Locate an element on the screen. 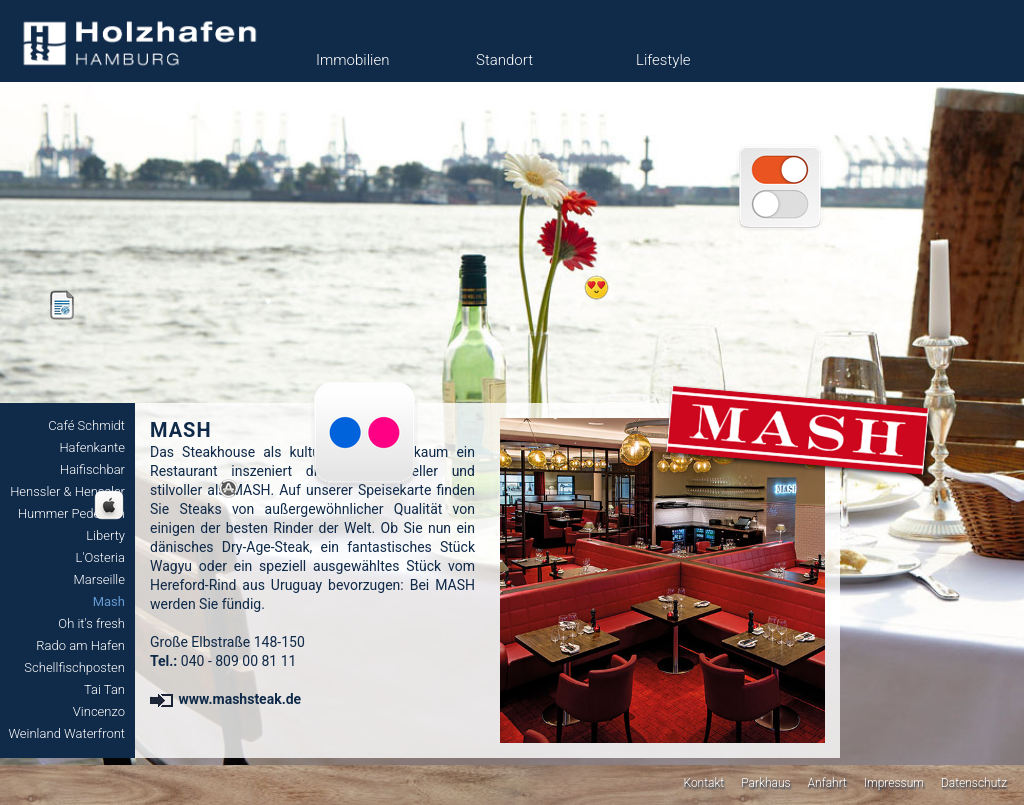  open gnome tweaks to customize desktop settings is located at coordinates (780, 187).